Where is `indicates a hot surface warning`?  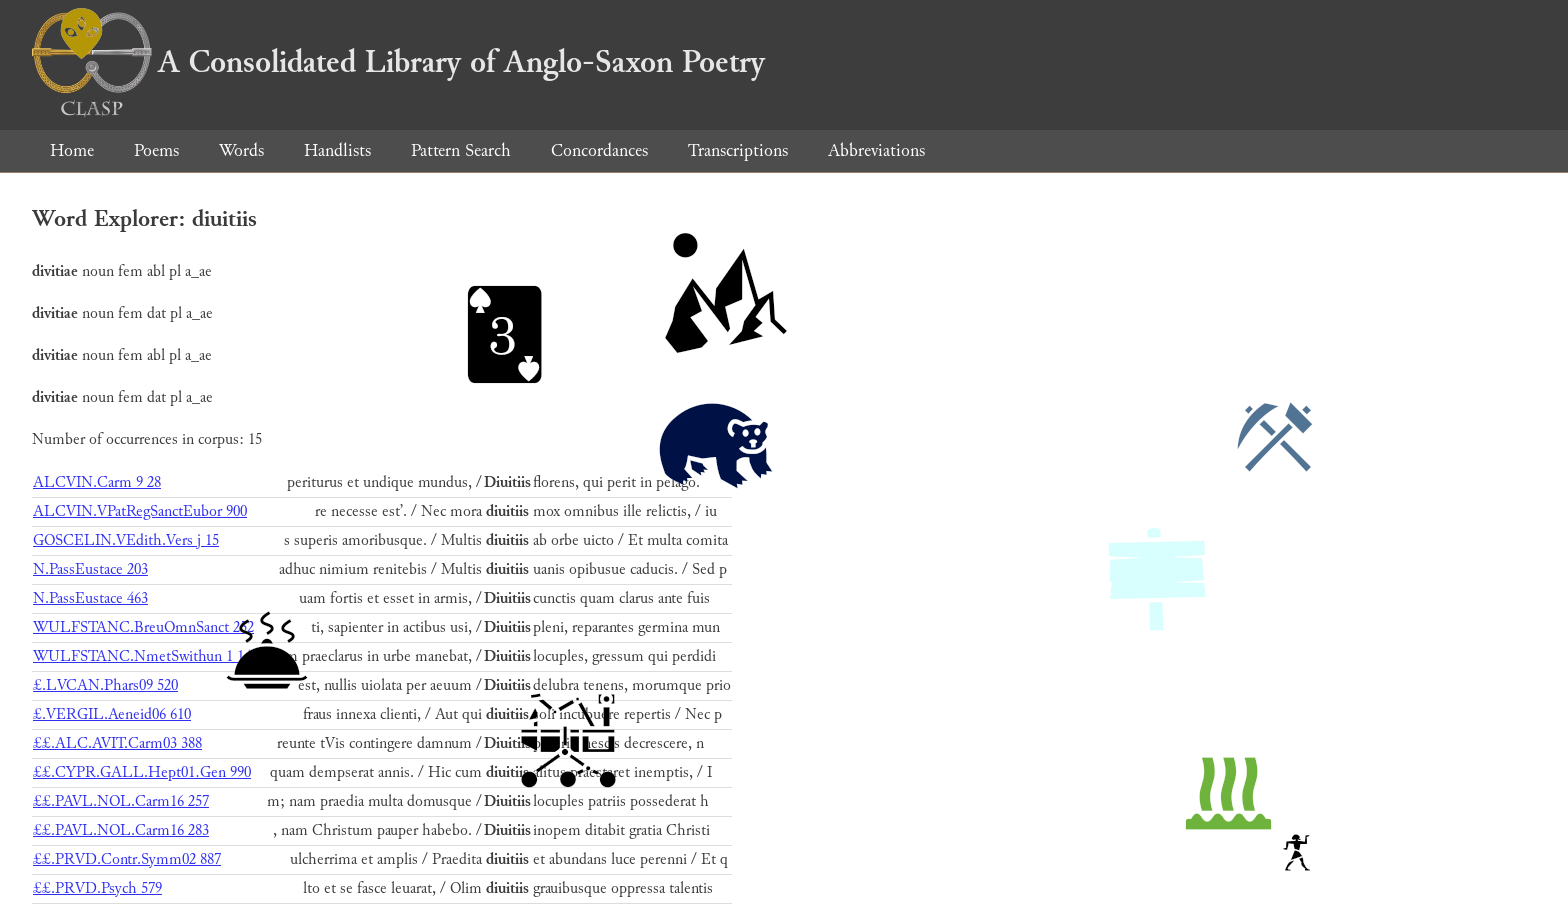
indicates a hot surface warning is located at coordinates (1228, 793).